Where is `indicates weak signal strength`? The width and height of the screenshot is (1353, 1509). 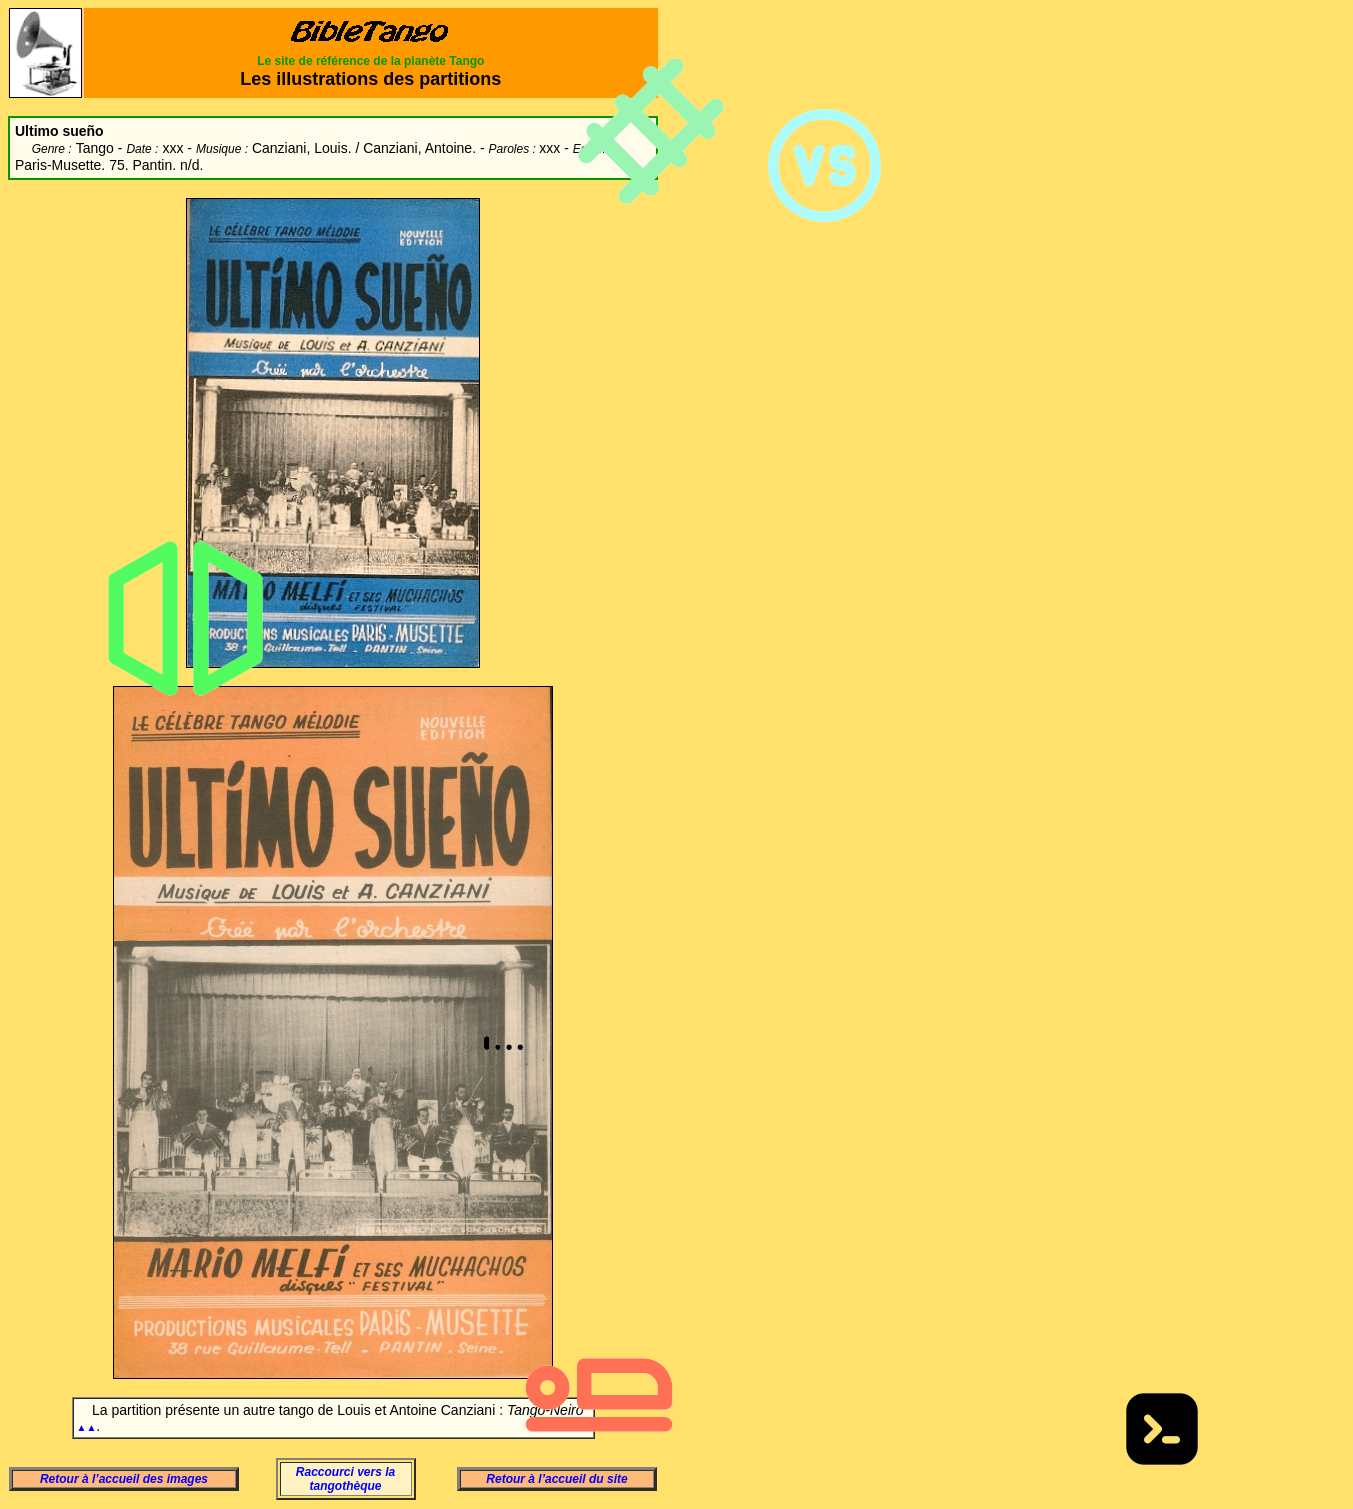
indicates weak signal strength is located at coordinates (503, 1030).